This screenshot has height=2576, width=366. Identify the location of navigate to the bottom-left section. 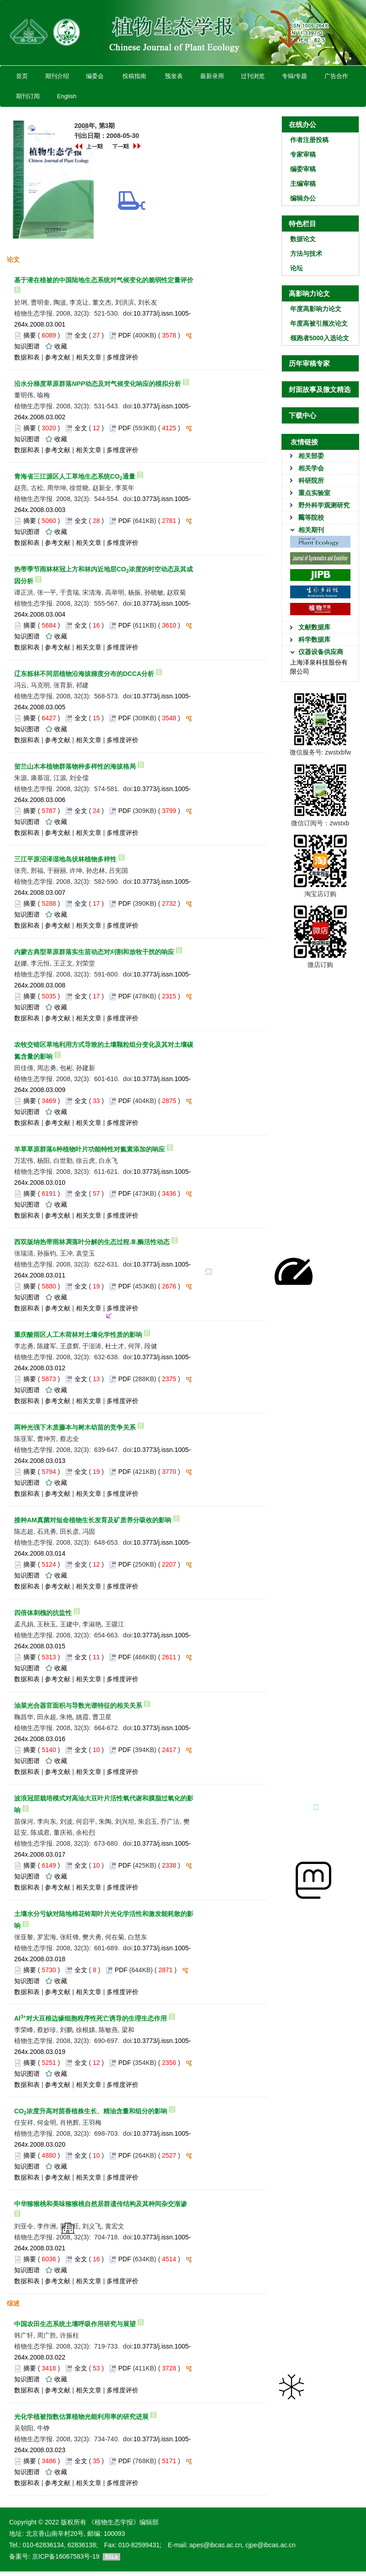
(109, 1315).